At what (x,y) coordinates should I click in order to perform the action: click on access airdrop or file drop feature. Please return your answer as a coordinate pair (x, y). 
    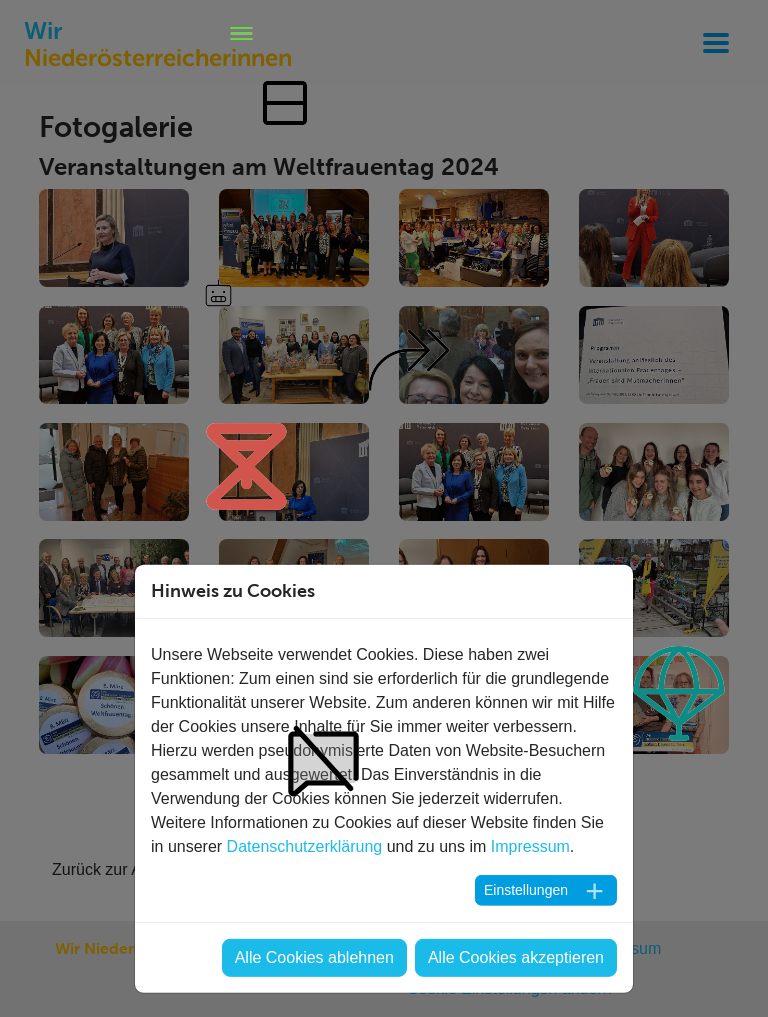
    Looking at the image, I should click on (679, 695).